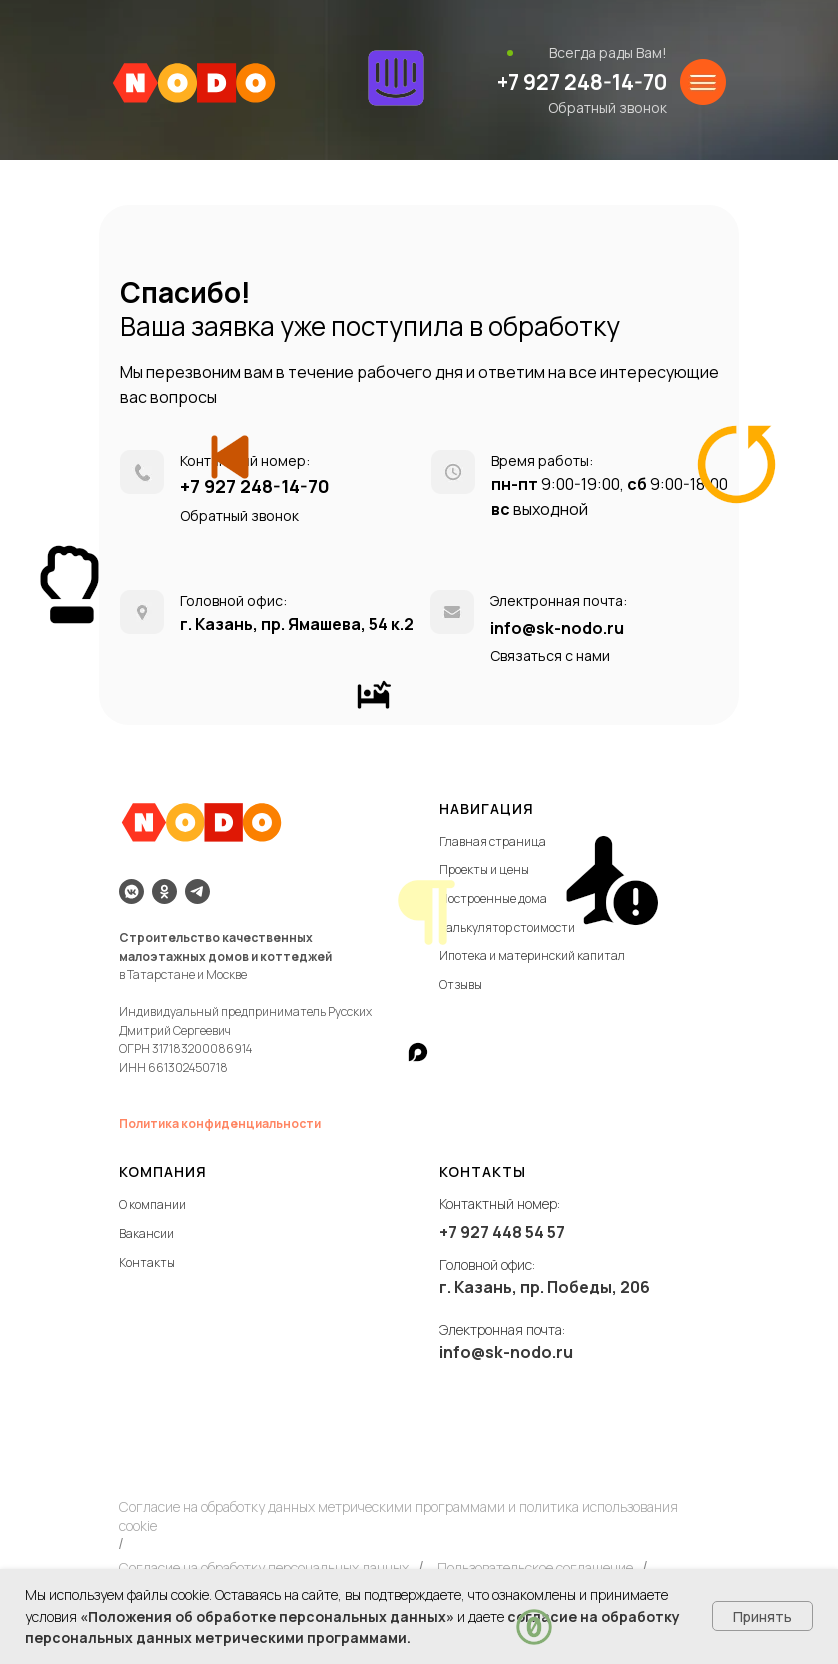 Image resolution: width=838 pixels, height=1664 pixels. Describe the element at coordinates (373, 696) in the screenshot. I see `view patient monitoring or hospital bed status` at that location.